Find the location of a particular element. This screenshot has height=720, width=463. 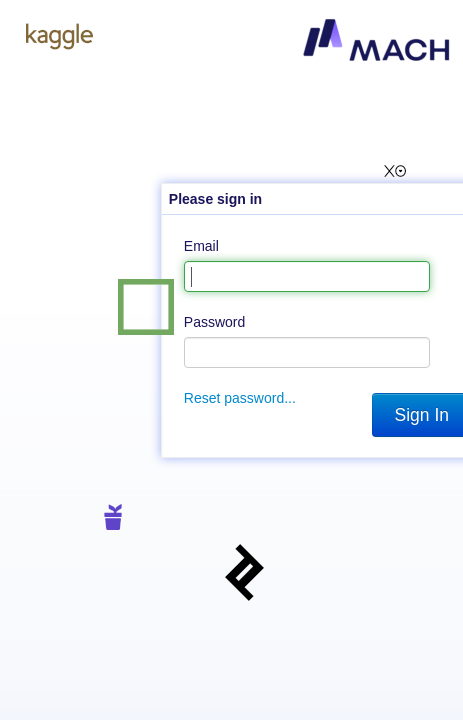

open the Kueski app is located at coordinates (113, 517).